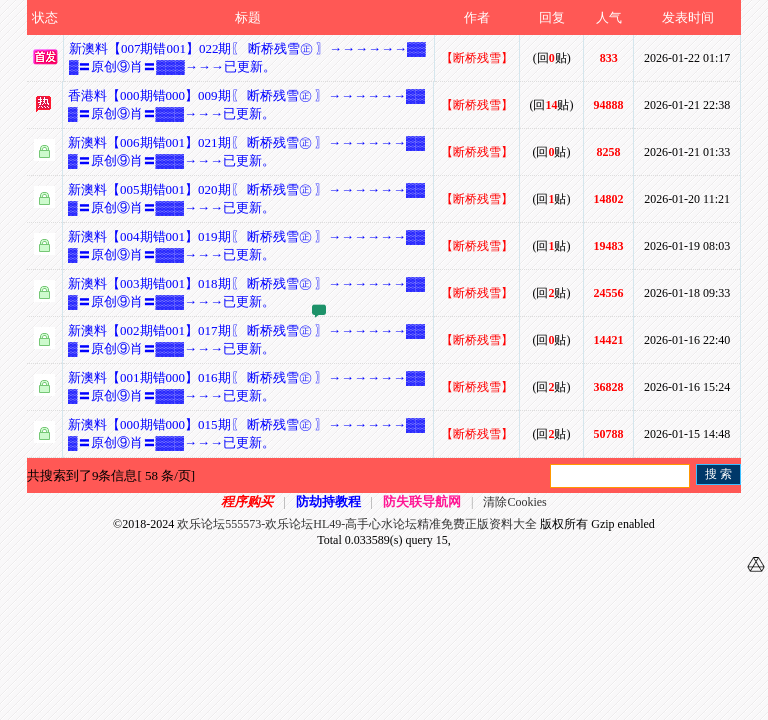 This screenshot has width=768, height=720. What do you see at coordinates (319, 311) in the screenshot?
I see `open chat or messaging` at bounding box center [319, 311].